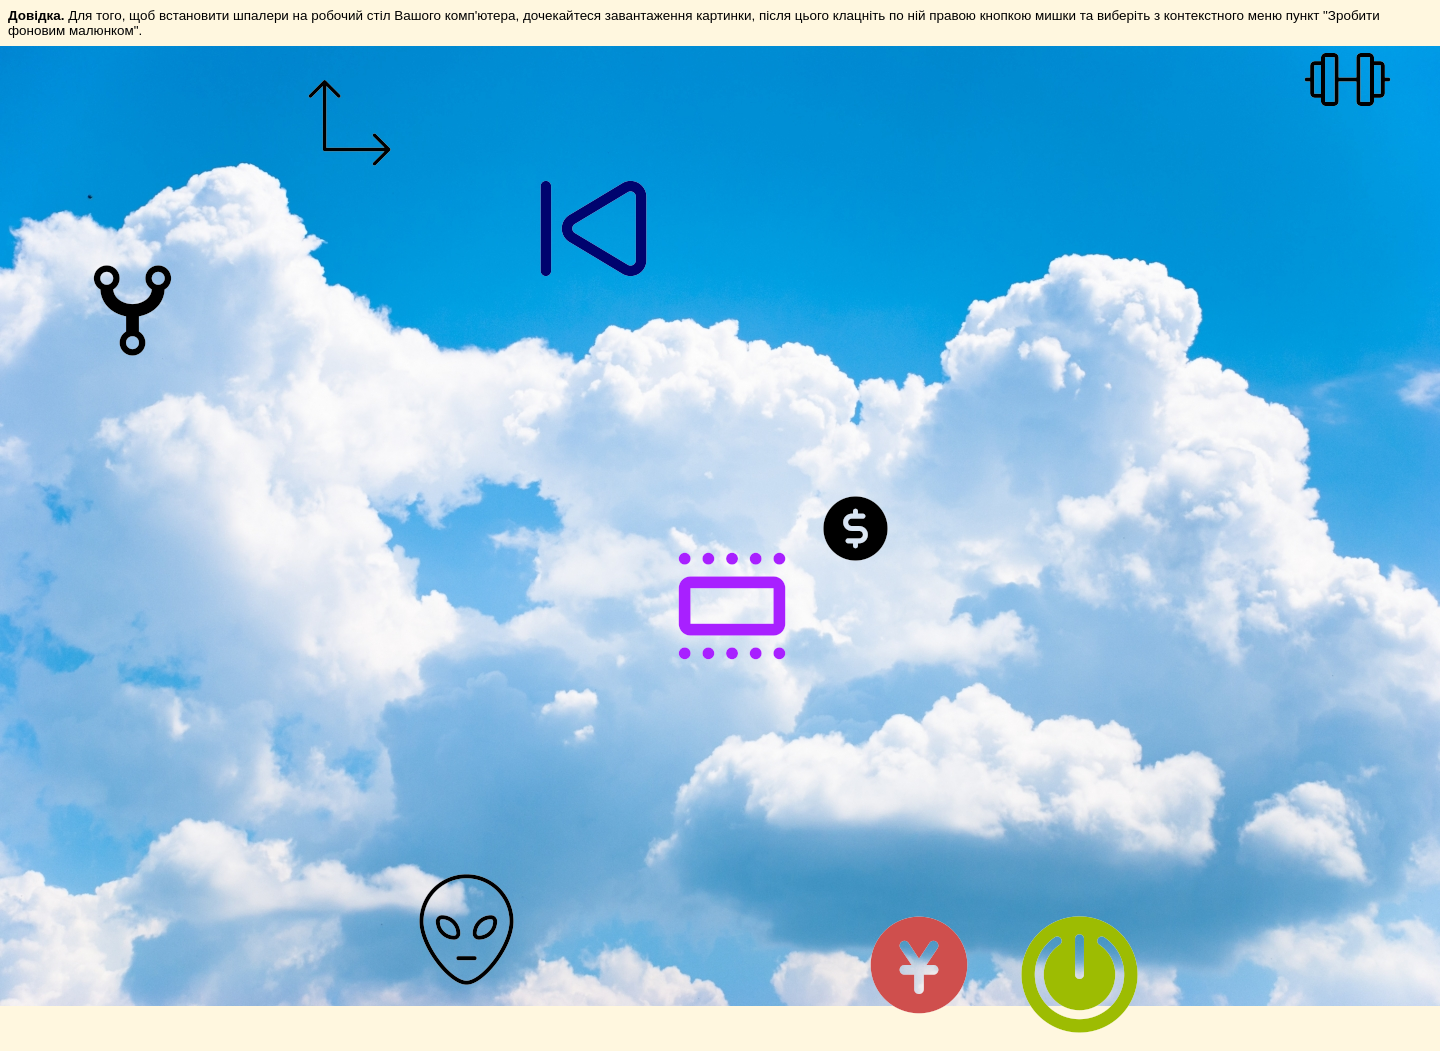  What do you see at coordinates (1347, 79) in the screenshot?
I see `access workout or fitness features` at bounding box center [1347, 79].